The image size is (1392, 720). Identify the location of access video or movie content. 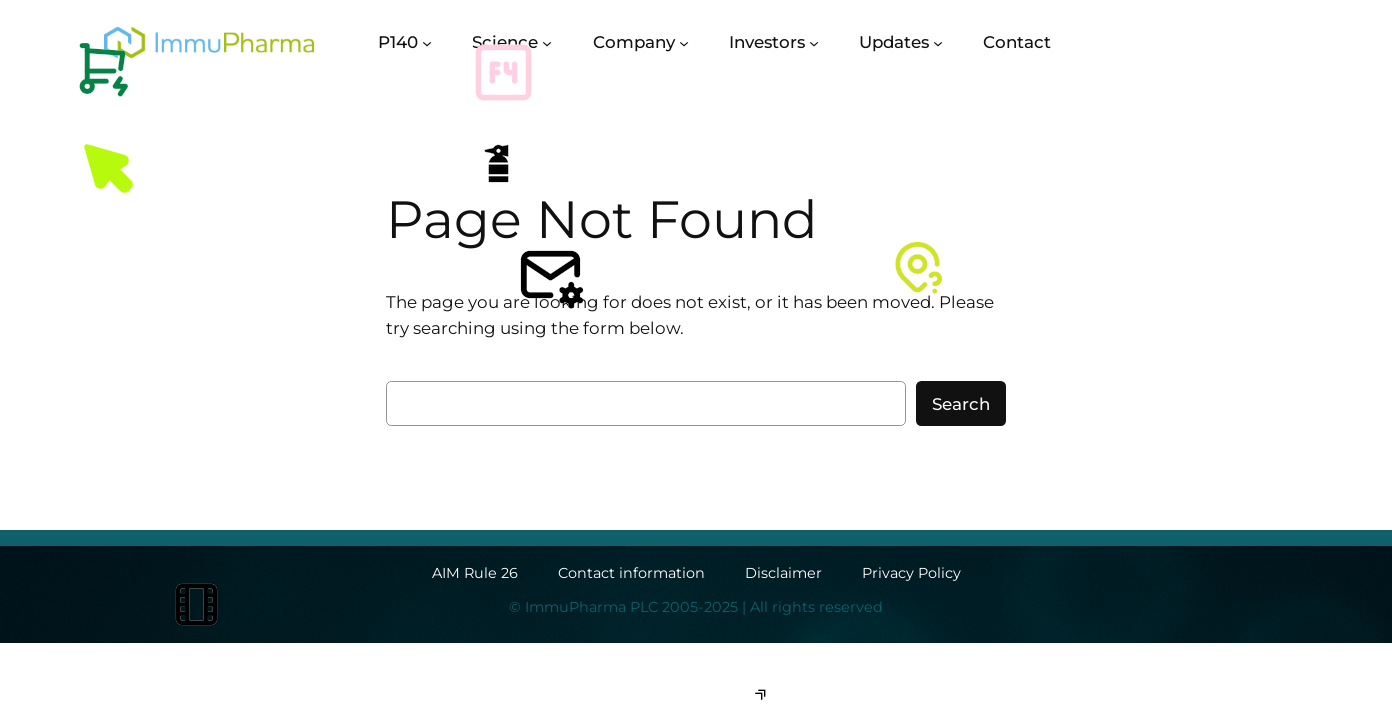
(196, 604).